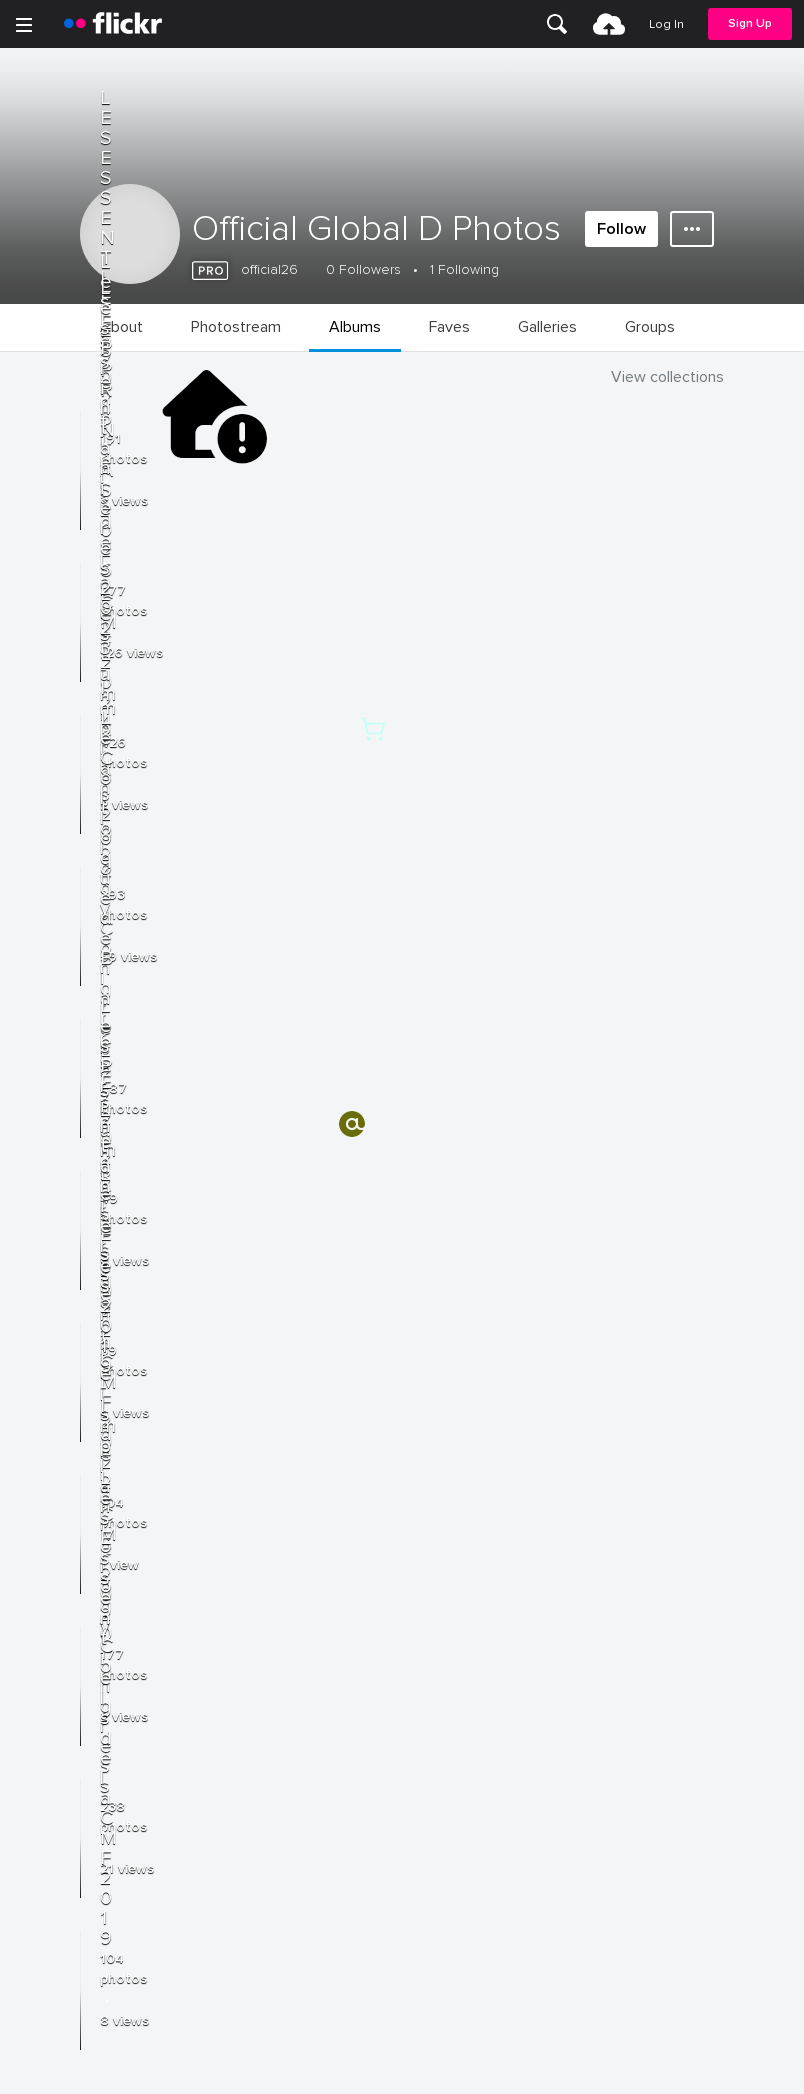 The width and height of the screenshot is (804, 2094). I want to click on home alert or warning notification, so click(212, 414).